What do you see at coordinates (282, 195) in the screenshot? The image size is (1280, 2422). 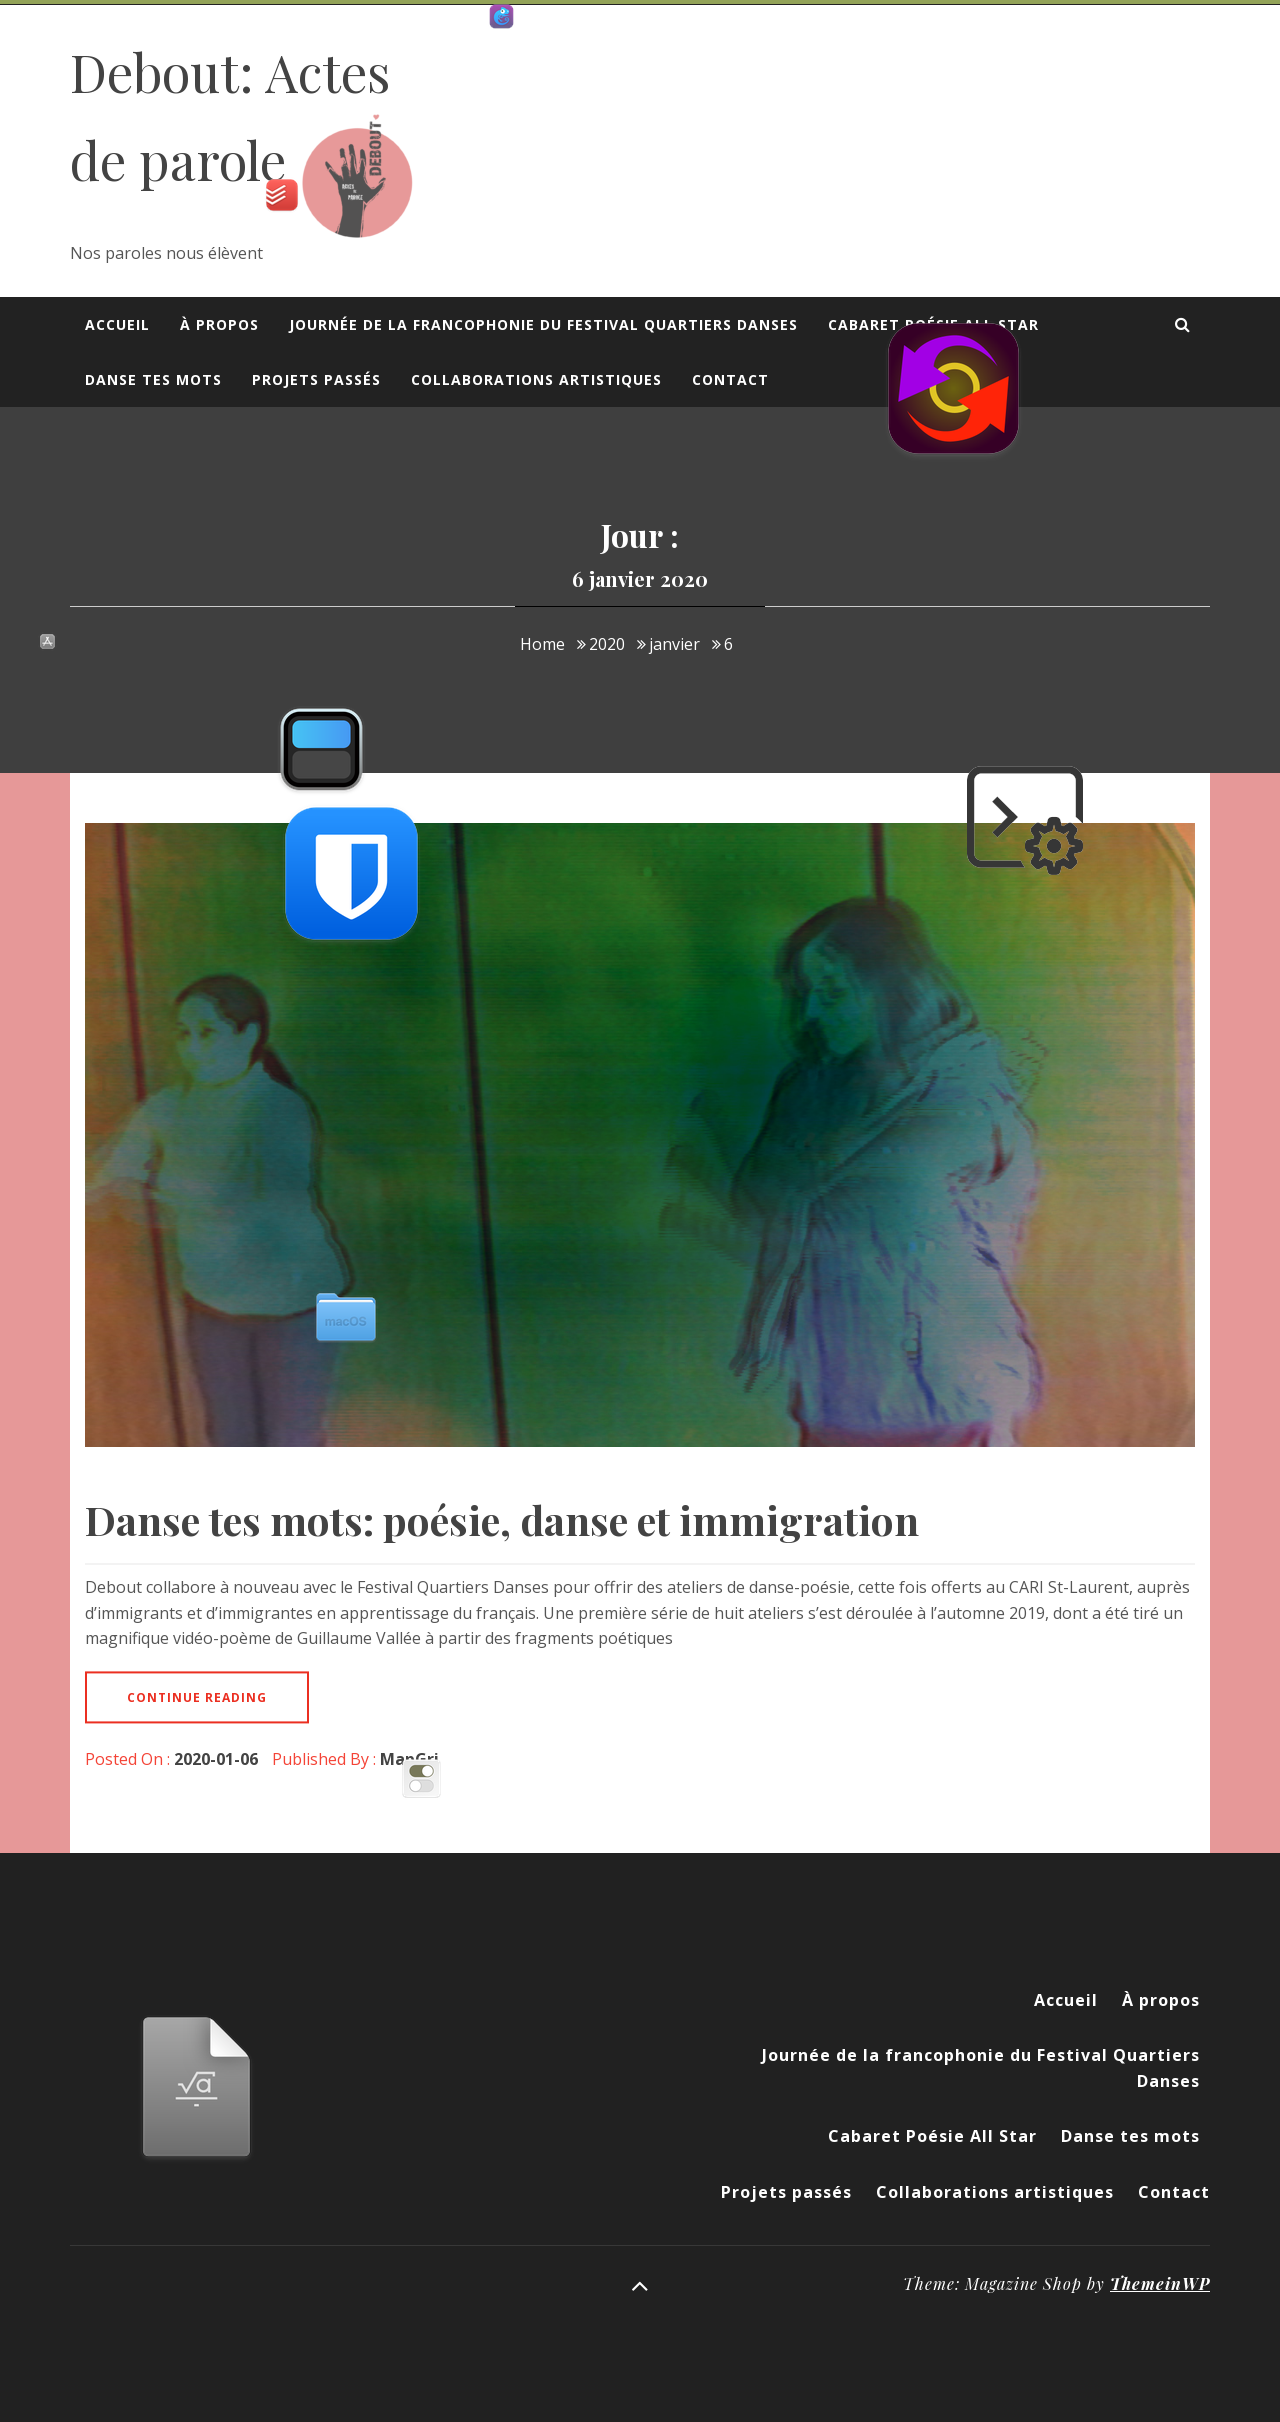 I see `open todoist task management app` at bounding box center [282, 195].